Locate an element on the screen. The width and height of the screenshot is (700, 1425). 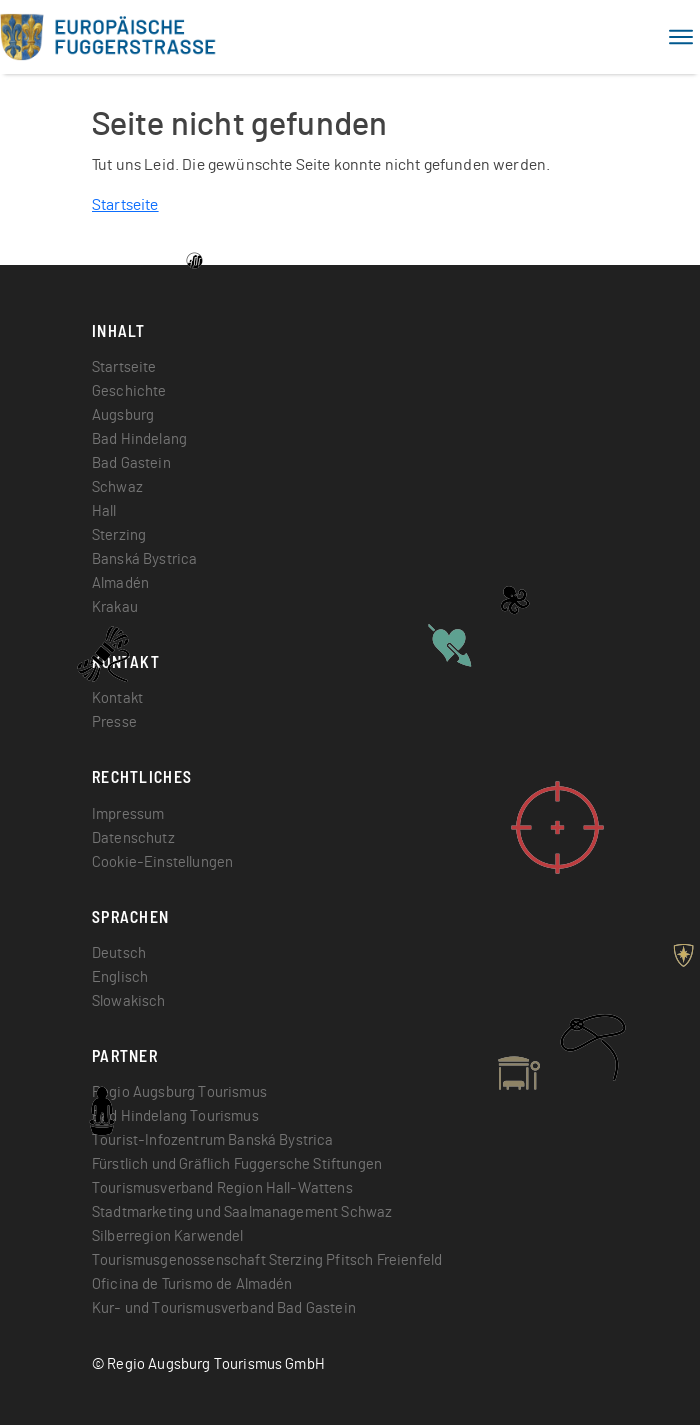
indicates a trap or penalty in gameplay is located at coordinates (102, 1111).